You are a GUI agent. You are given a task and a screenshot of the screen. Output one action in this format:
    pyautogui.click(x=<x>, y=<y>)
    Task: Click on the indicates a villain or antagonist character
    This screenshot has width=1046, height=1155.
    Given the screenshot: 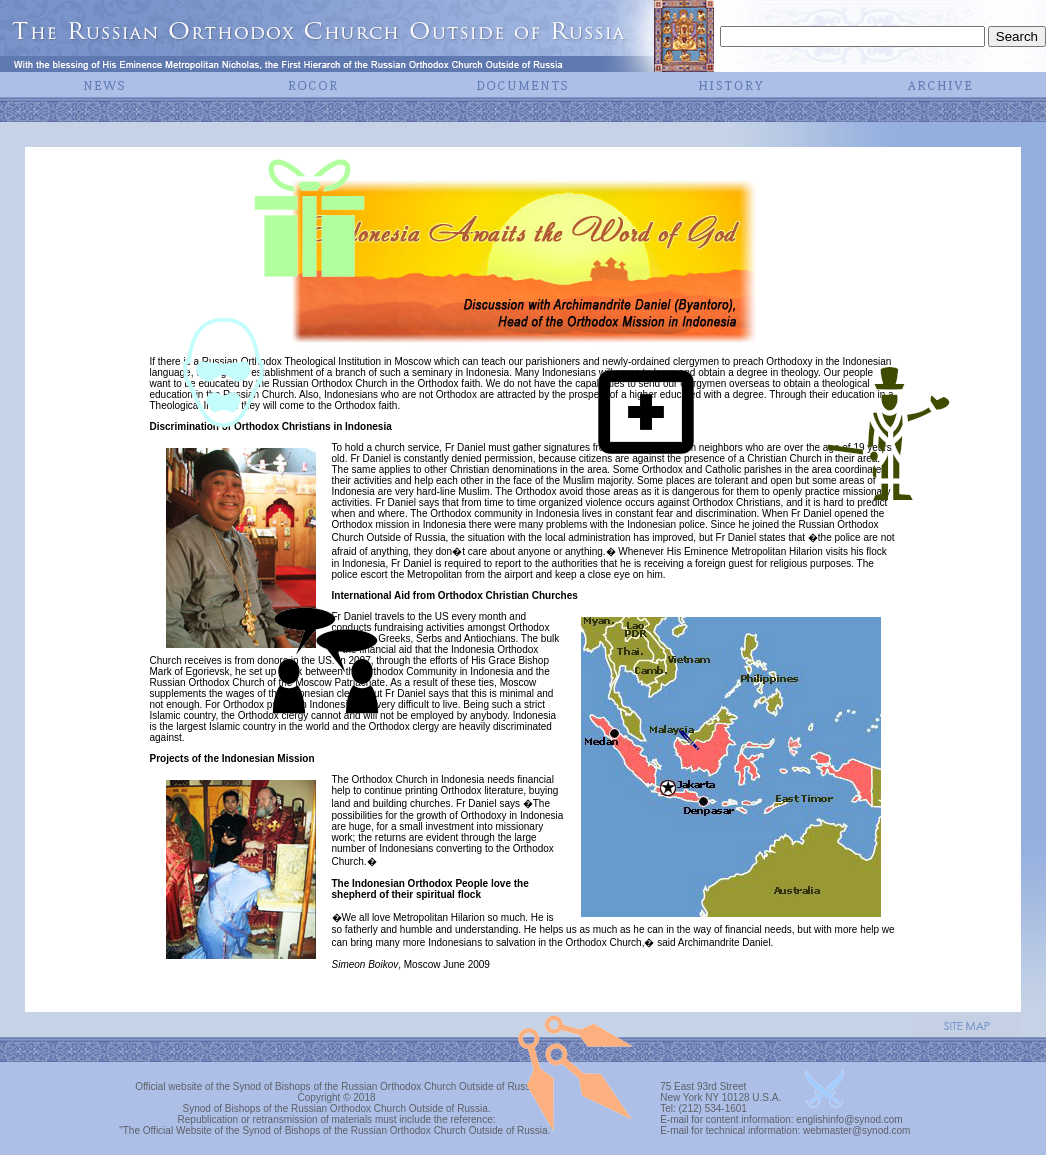 What is the action you would take?
    pyautogui.click(x=223, y=372)
    